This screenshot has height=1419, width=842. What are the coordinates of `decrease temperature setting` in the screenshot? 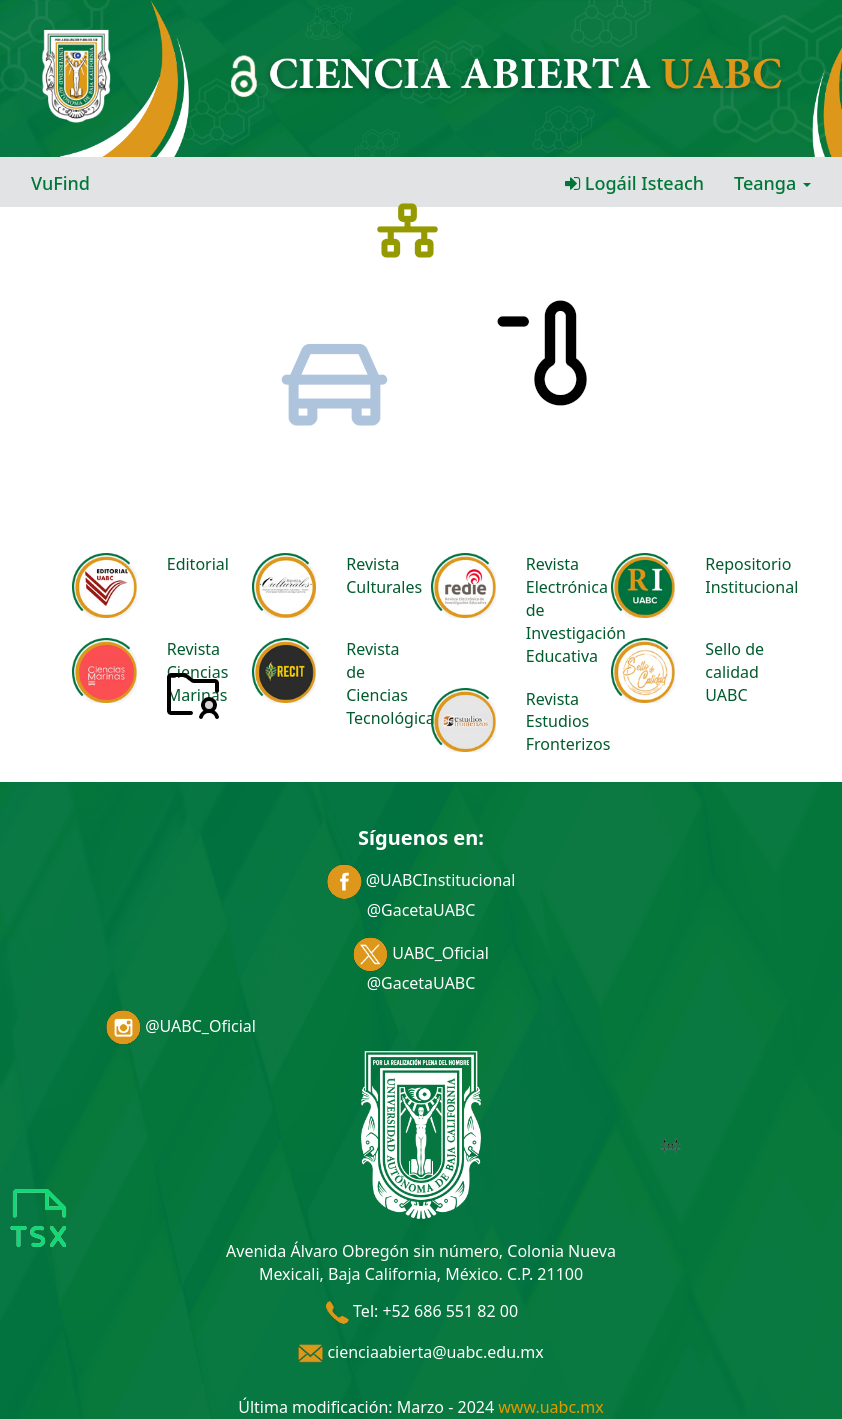 It's located at (550, 353).